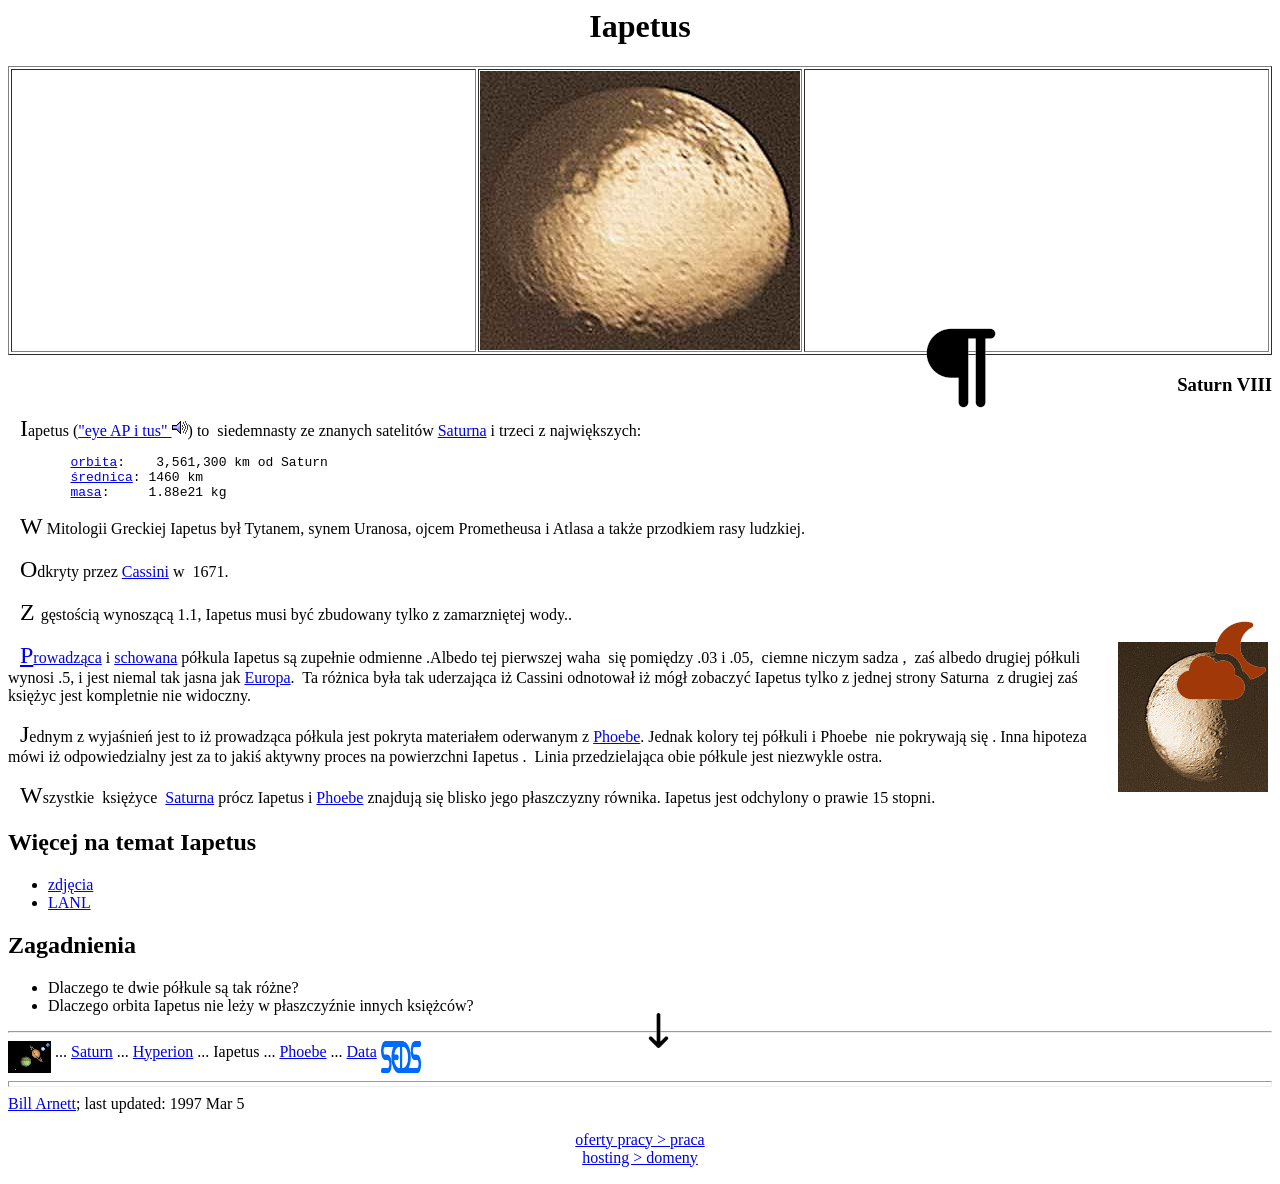  Describe the element at coordinates (961, 368) in the screenshot. I see `insert a paragraph break` at that location.